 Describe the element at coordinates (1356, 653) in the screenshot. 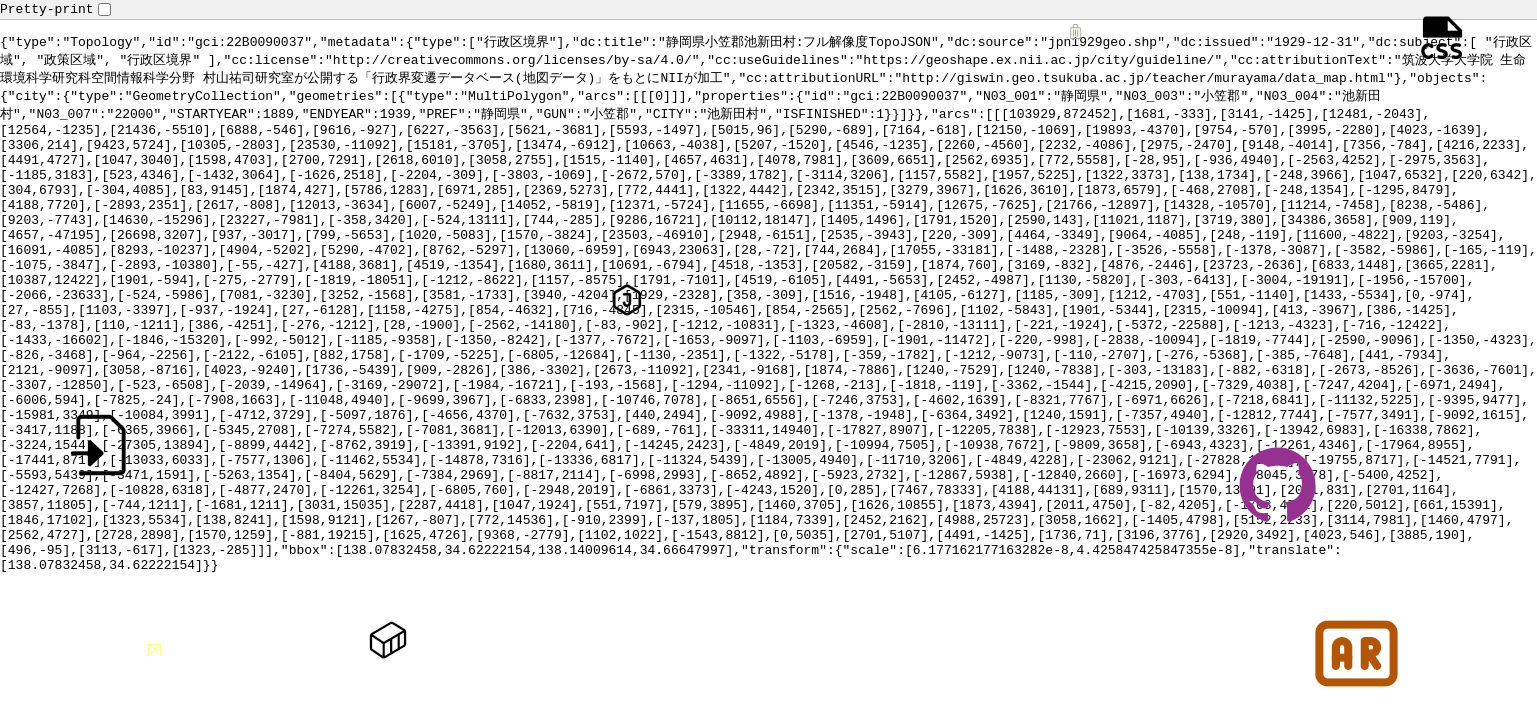

I see `indicates augmented reality feature available` at that location.